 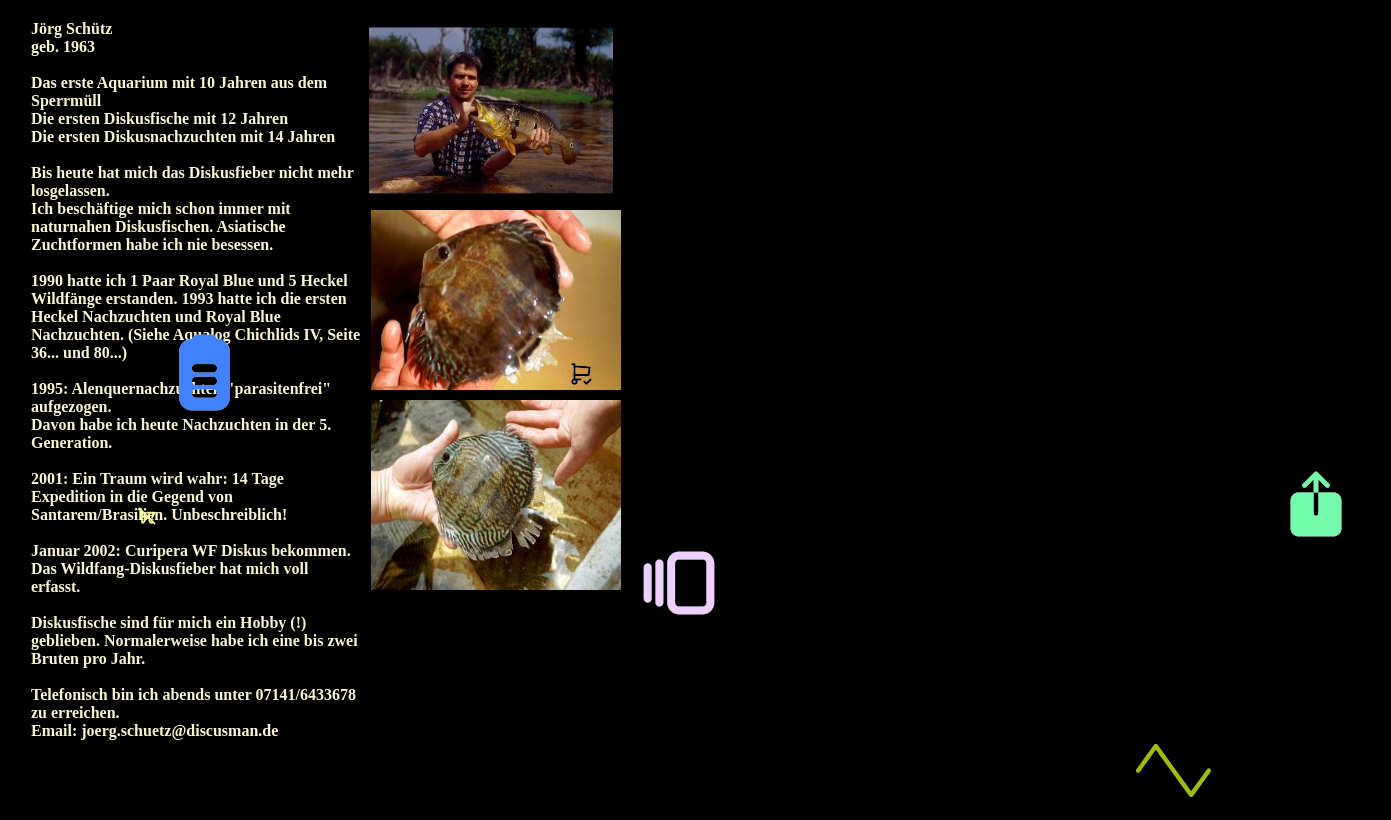 What do you see at coordinates (581, 374) in the screenshot?
I see `copy items to another cart` at bounding box center [581, 374].